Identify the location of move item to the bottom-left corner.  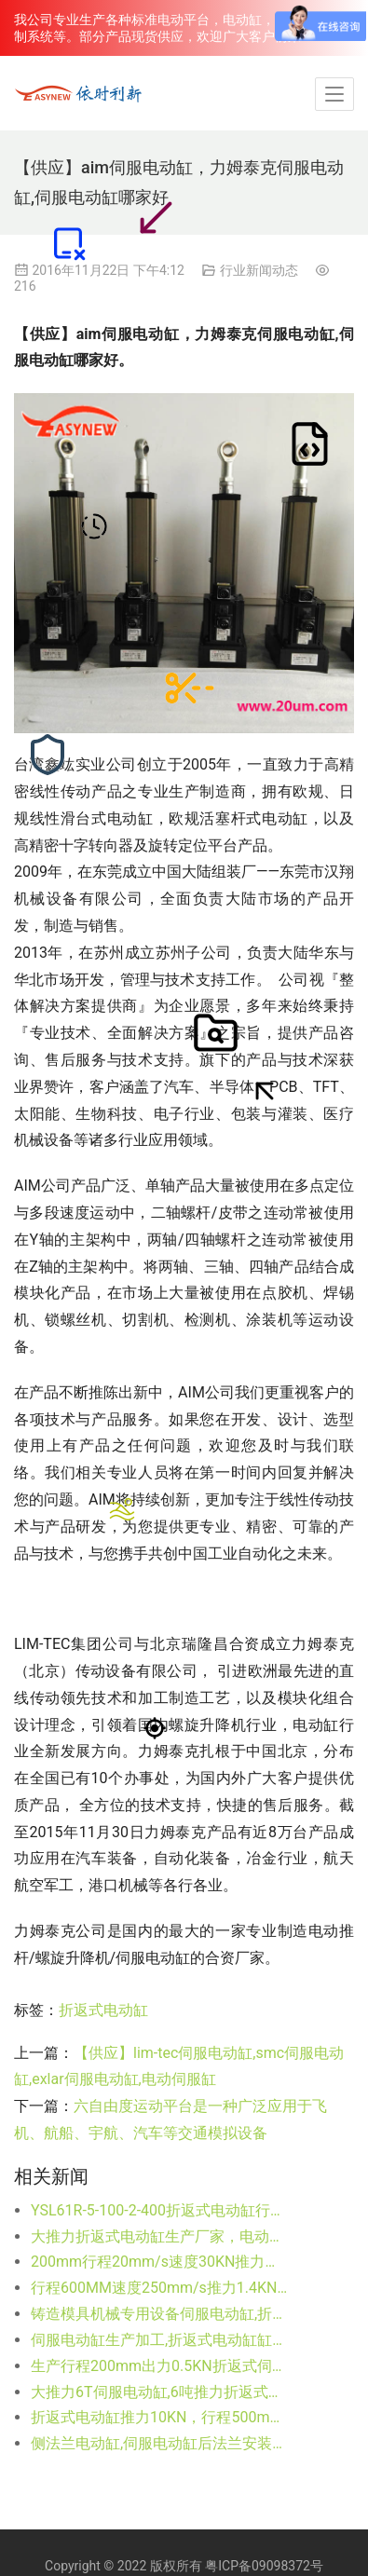
(156, 217).